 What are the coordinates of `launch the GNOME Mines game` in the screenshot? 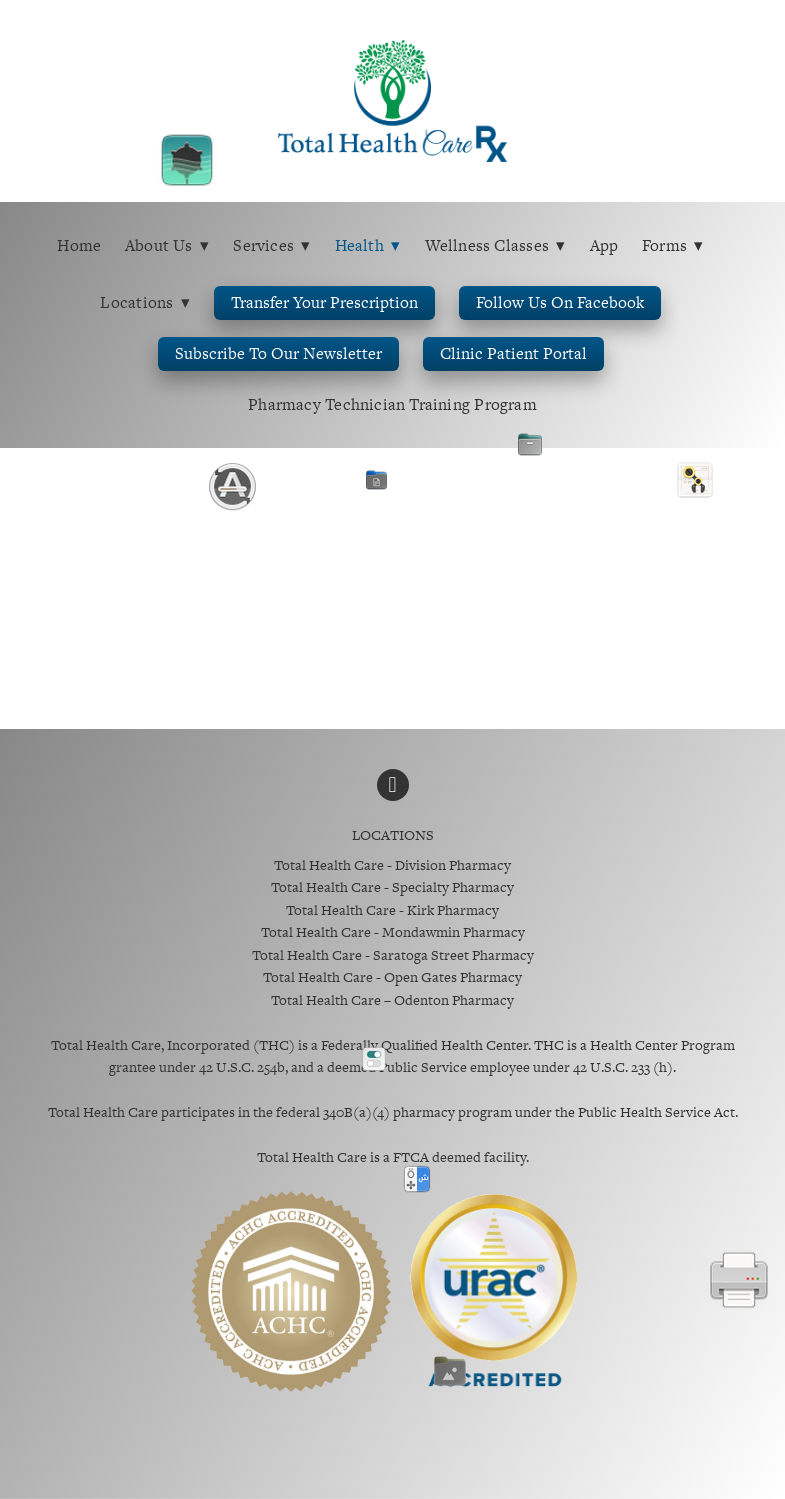 It's located at (187, 160).